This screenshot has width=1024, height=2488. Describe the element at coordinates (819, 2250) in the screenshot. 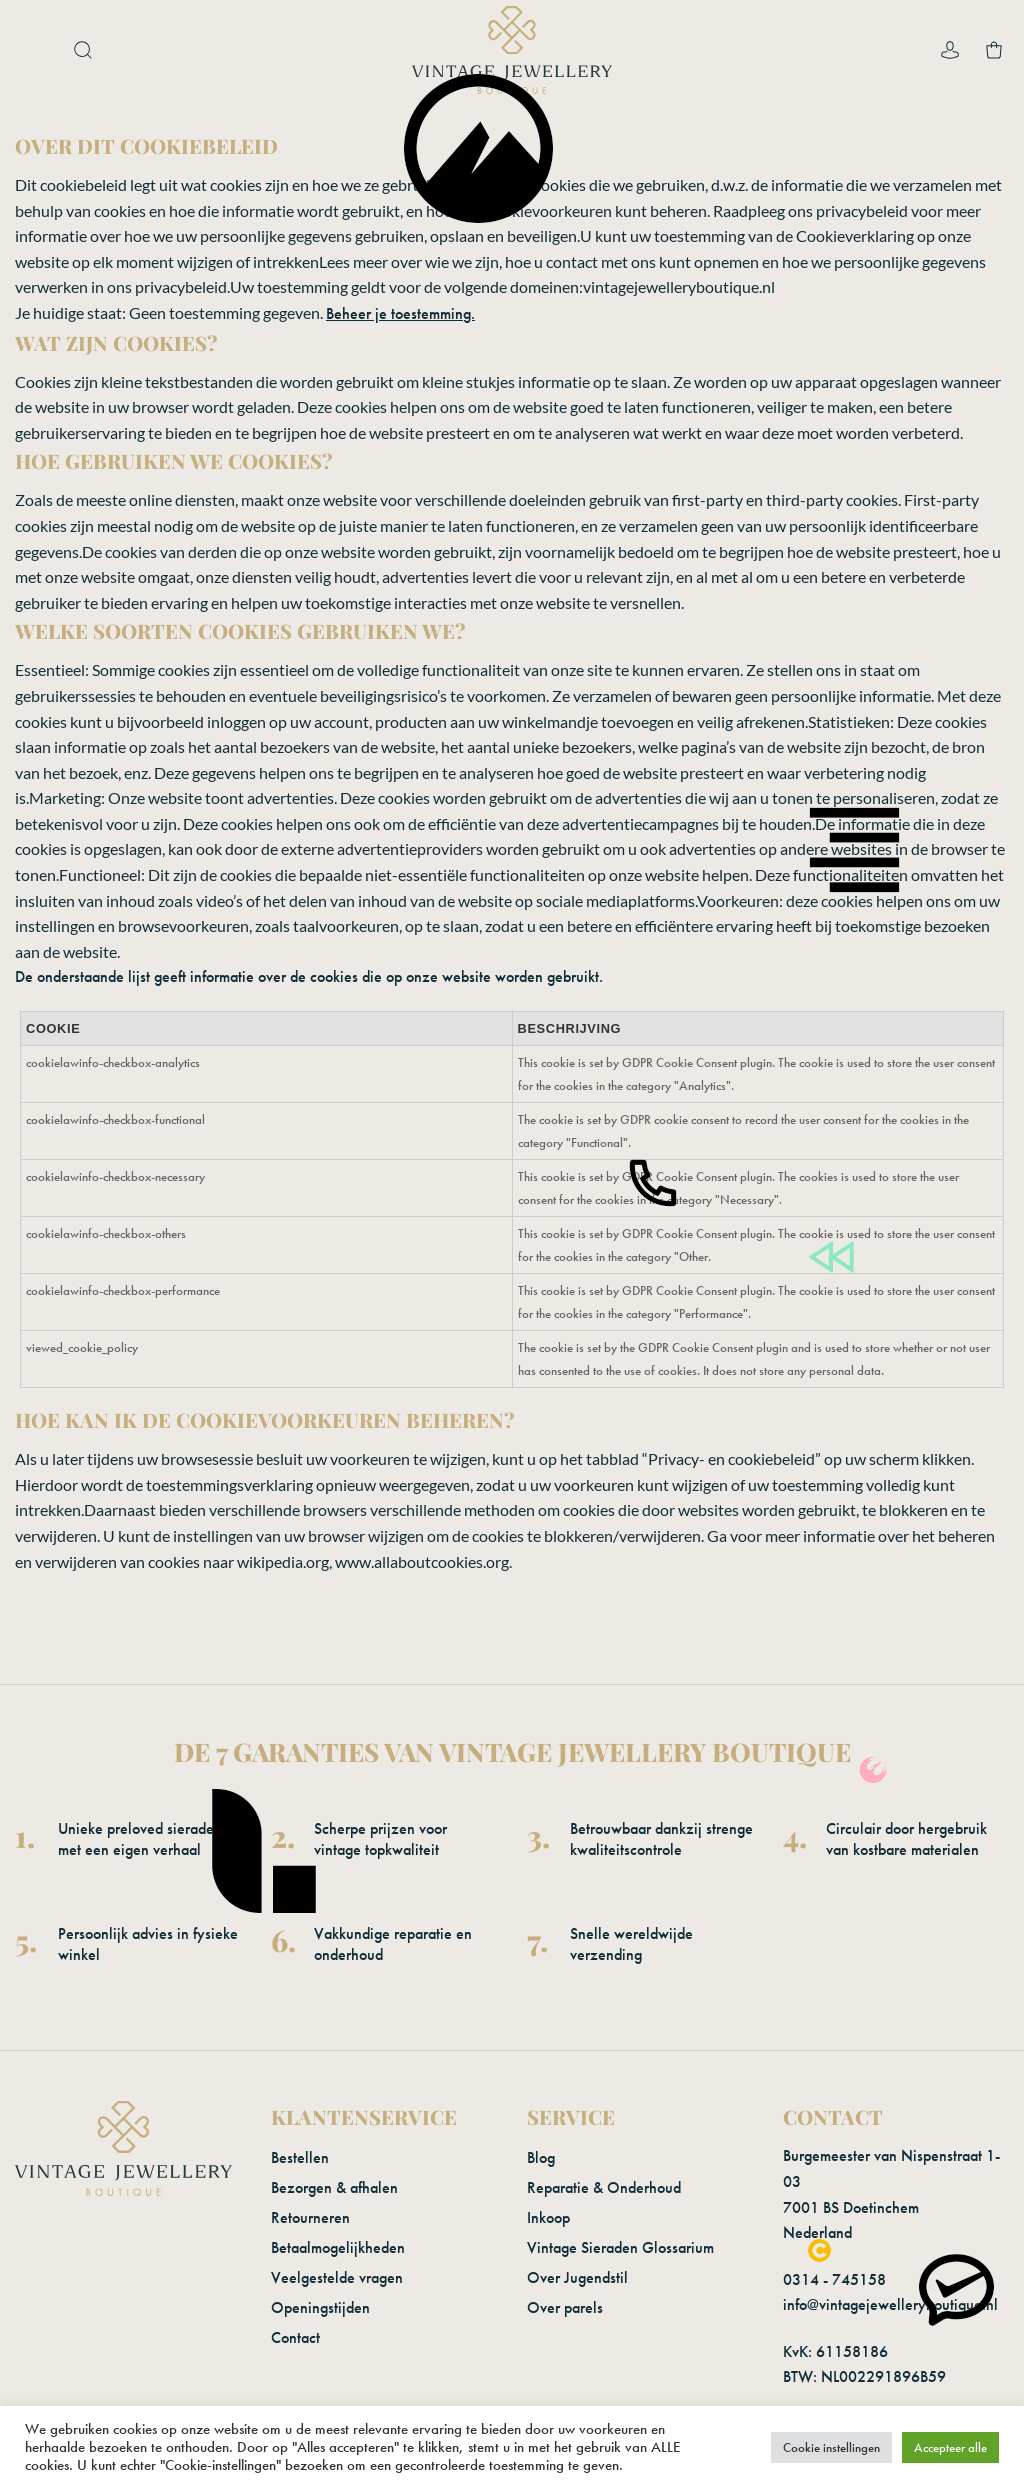

I see `open the Coursera app` at that location.